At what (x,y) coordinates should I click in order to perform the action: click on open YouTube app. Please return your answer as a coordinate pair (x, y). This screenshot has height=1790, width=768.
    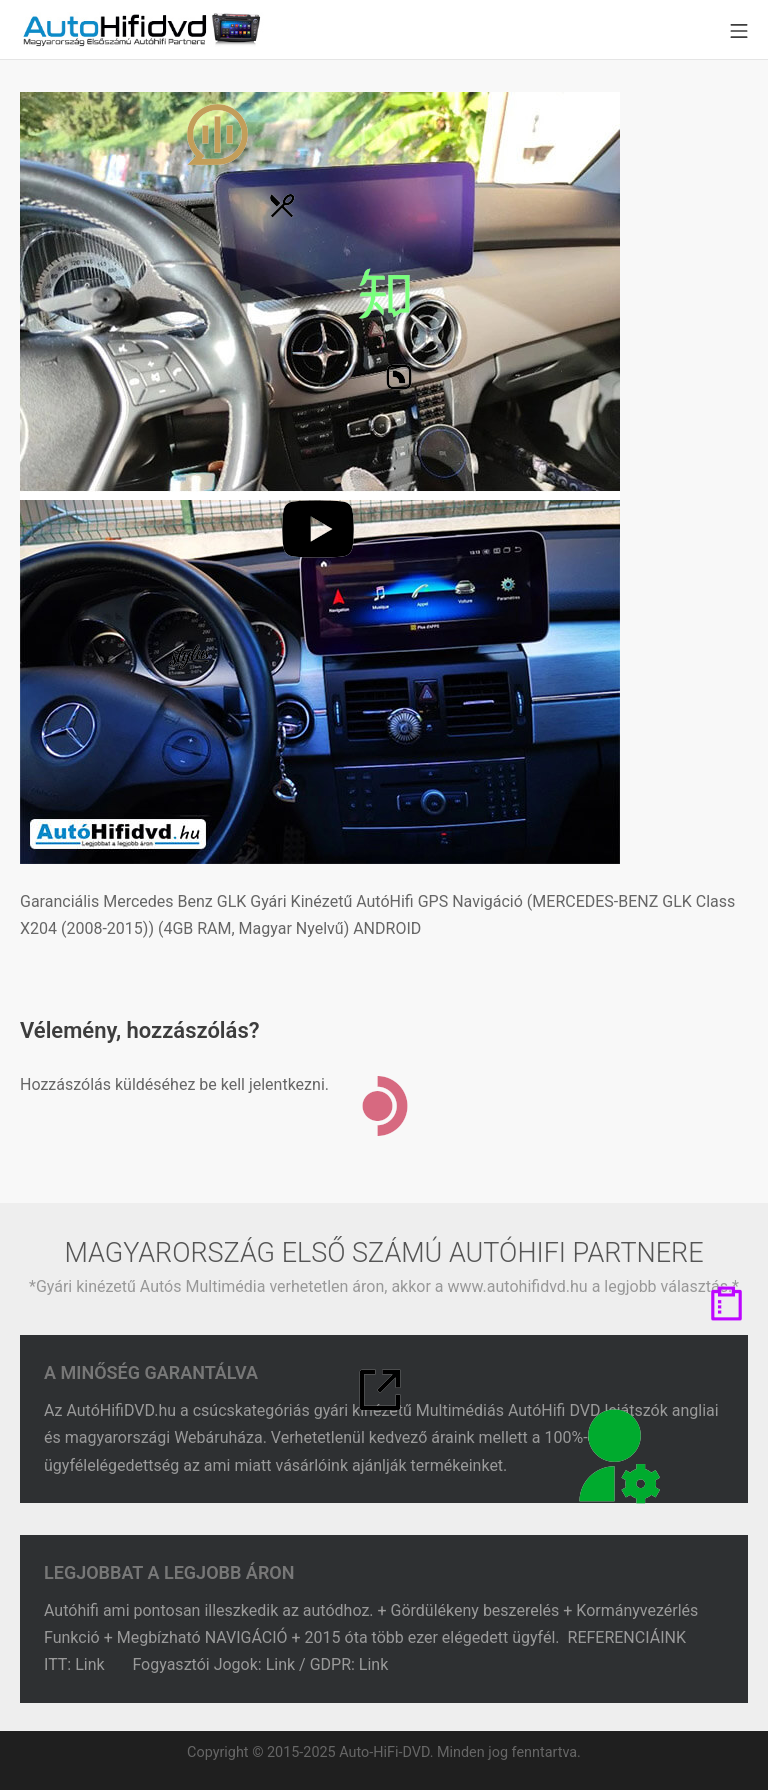
    Looking at the image, I should click on (318, 529).